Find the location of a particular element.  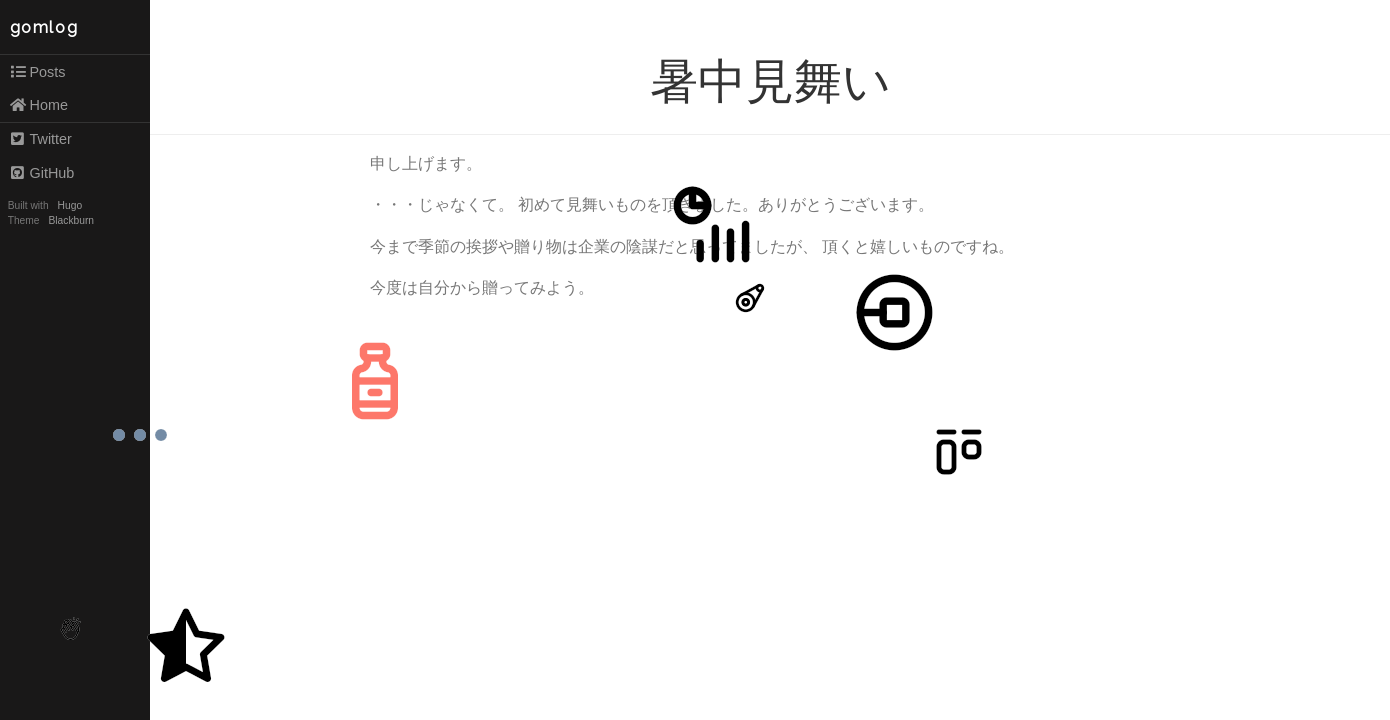

view vaccine or medication information is located at coordinates (375, 381).